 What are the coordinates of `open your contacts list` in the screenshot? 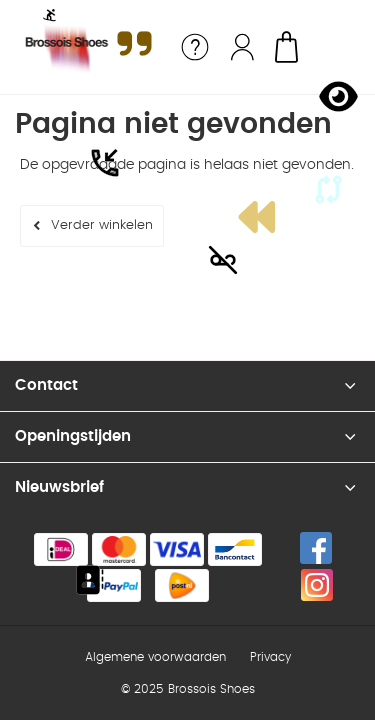 It's located at (89, 580).